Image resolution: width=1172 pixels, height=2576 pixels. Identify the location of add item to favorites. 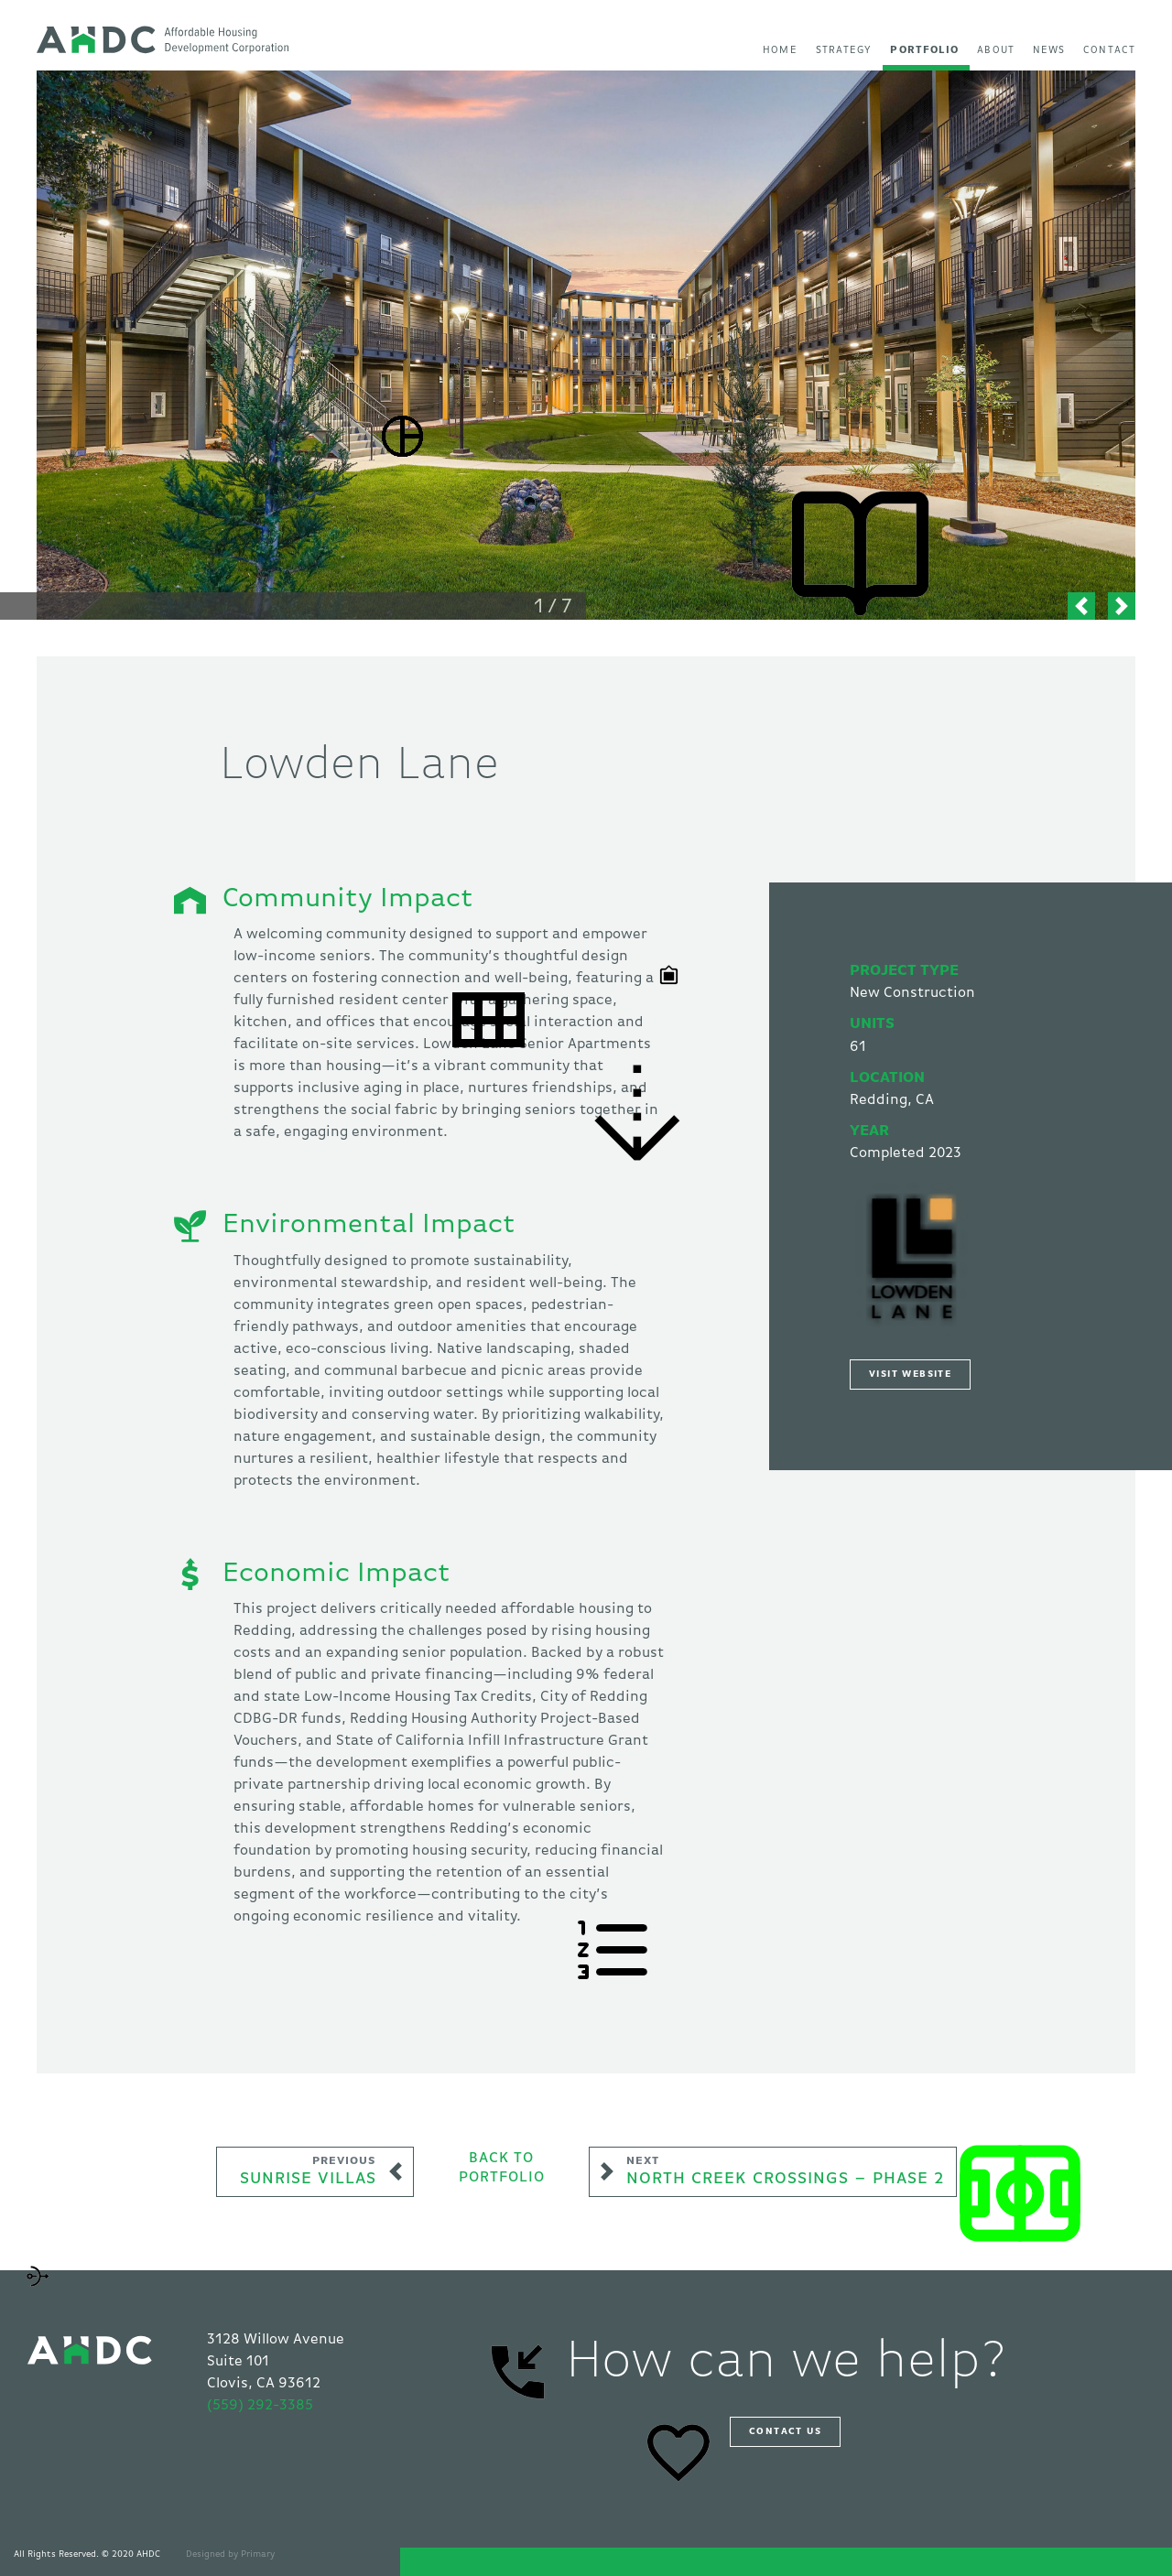
(678, 2452).